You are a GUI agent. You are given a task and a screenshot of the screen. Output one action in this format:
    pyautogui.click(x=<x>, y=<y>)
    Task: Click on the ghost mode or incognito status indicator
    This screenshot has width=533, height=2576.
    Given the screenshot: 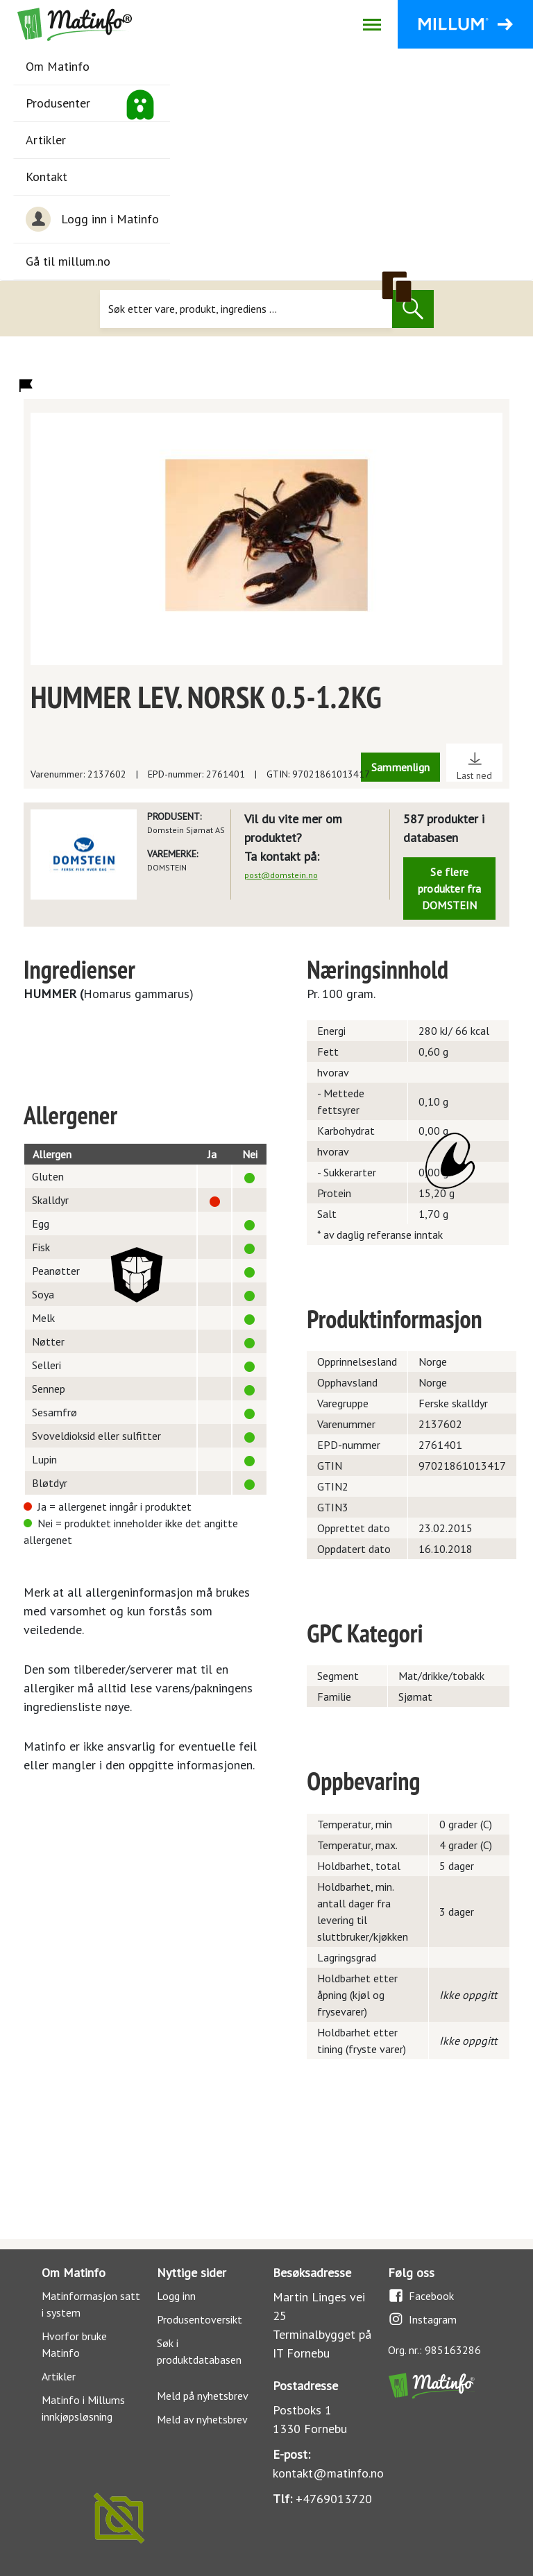 What is the action you would take?
    pyautogui.click(x=140, y=105)
    